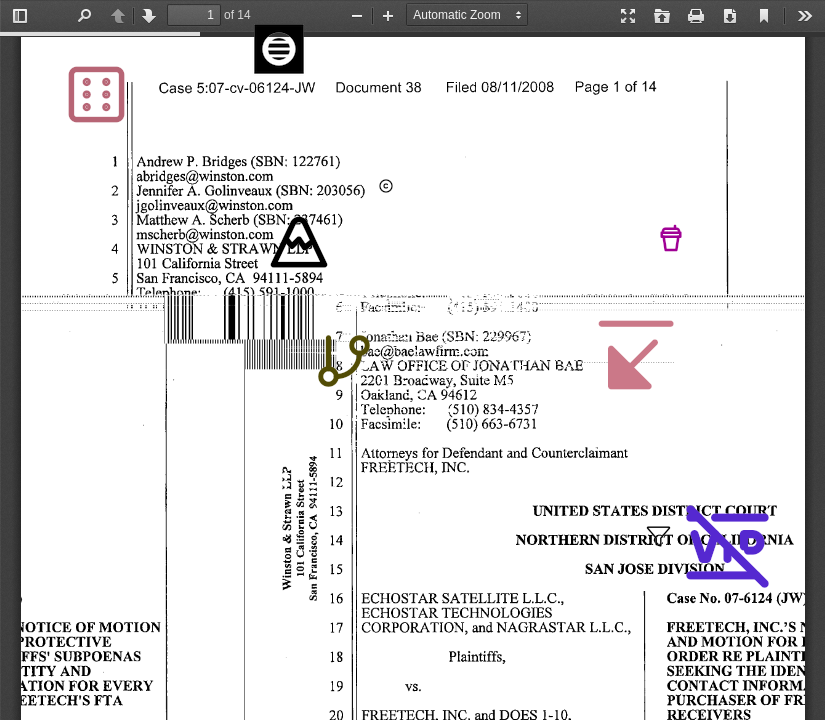  I want to click on order a coffee or beverage, so click(671, 238).